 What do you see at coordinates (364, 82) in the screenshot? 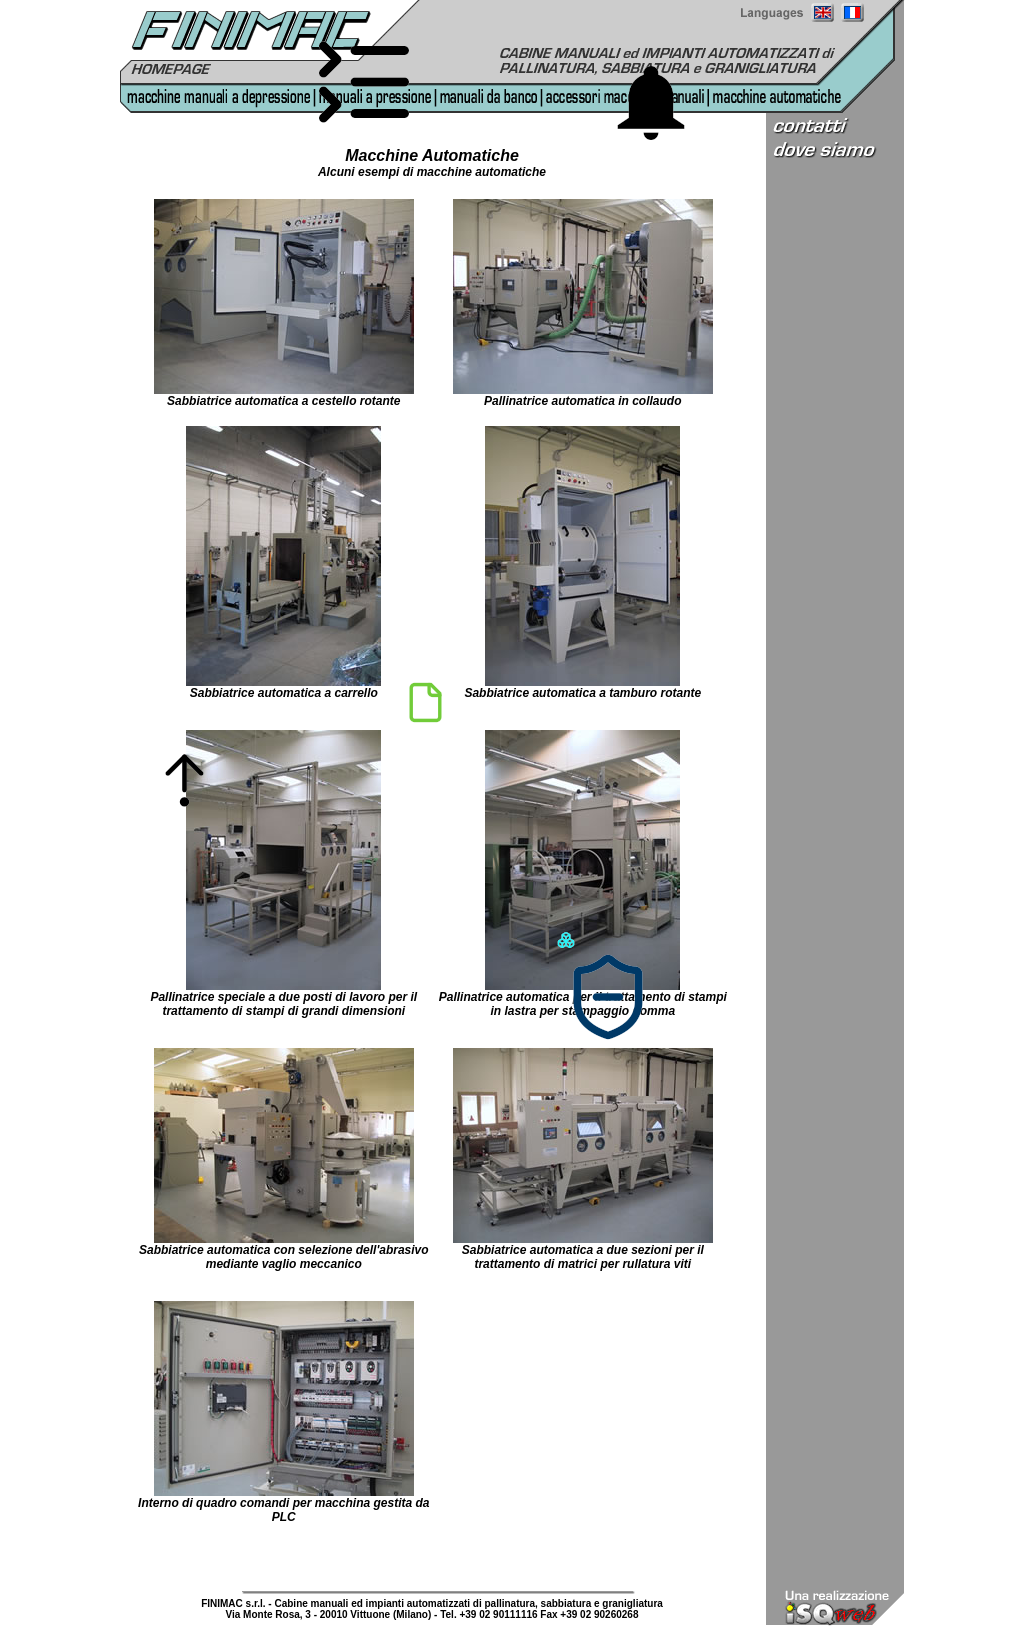
I see `collapse or minimize list items` at bounding box center [364, 82].